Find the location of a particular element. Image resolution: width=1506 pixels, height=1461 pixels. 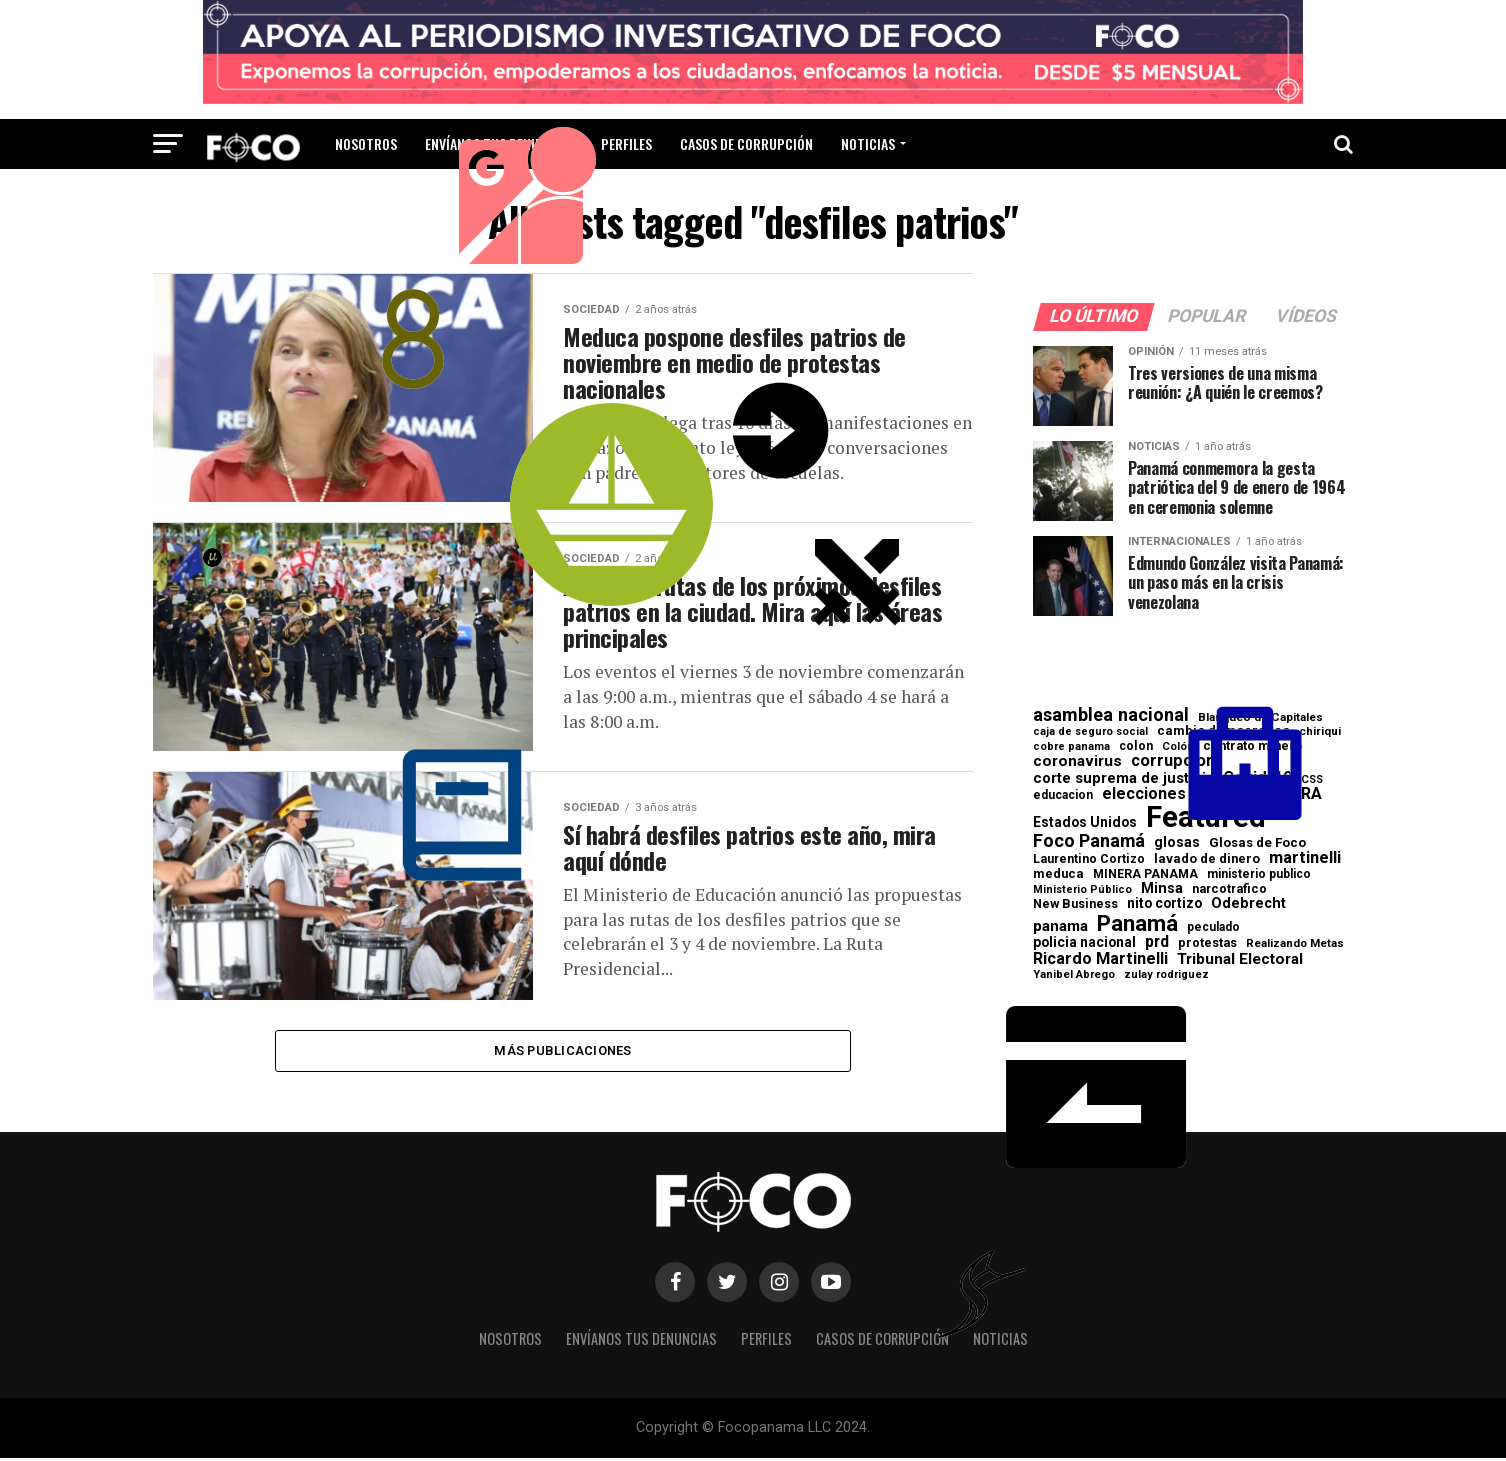

indicates item number 8 in a list or sequence is located at coordinates (413, 339).